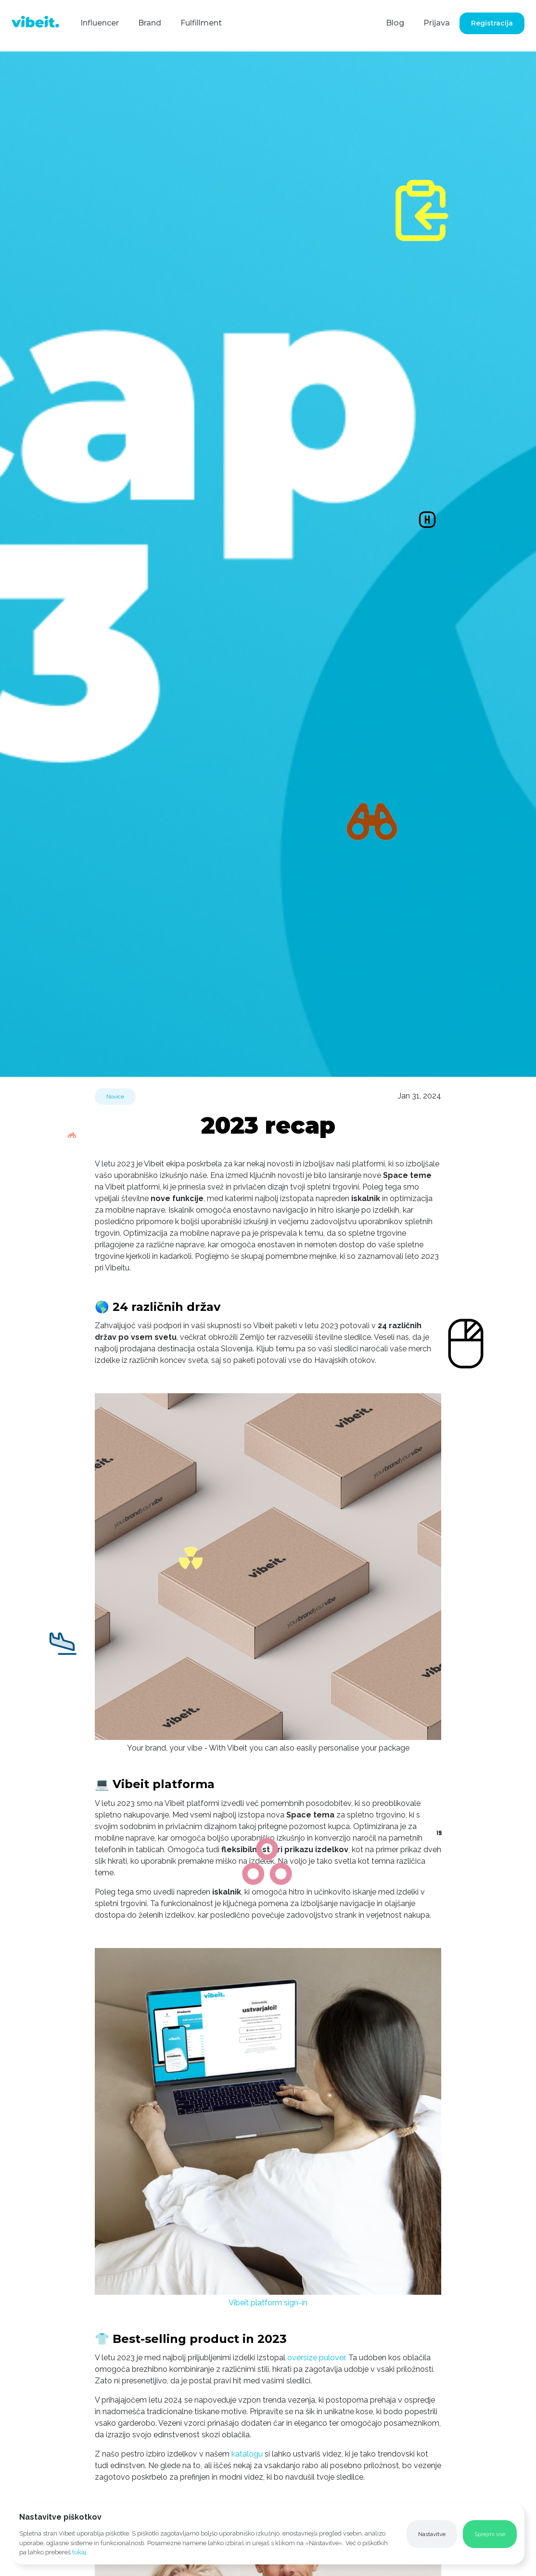 The width and height of the screenshot is (536, 2576). What do you see at coordinates (267, 1863) in the screenshot?
I see `open asana project management app` at bounding box center [267, 1863].